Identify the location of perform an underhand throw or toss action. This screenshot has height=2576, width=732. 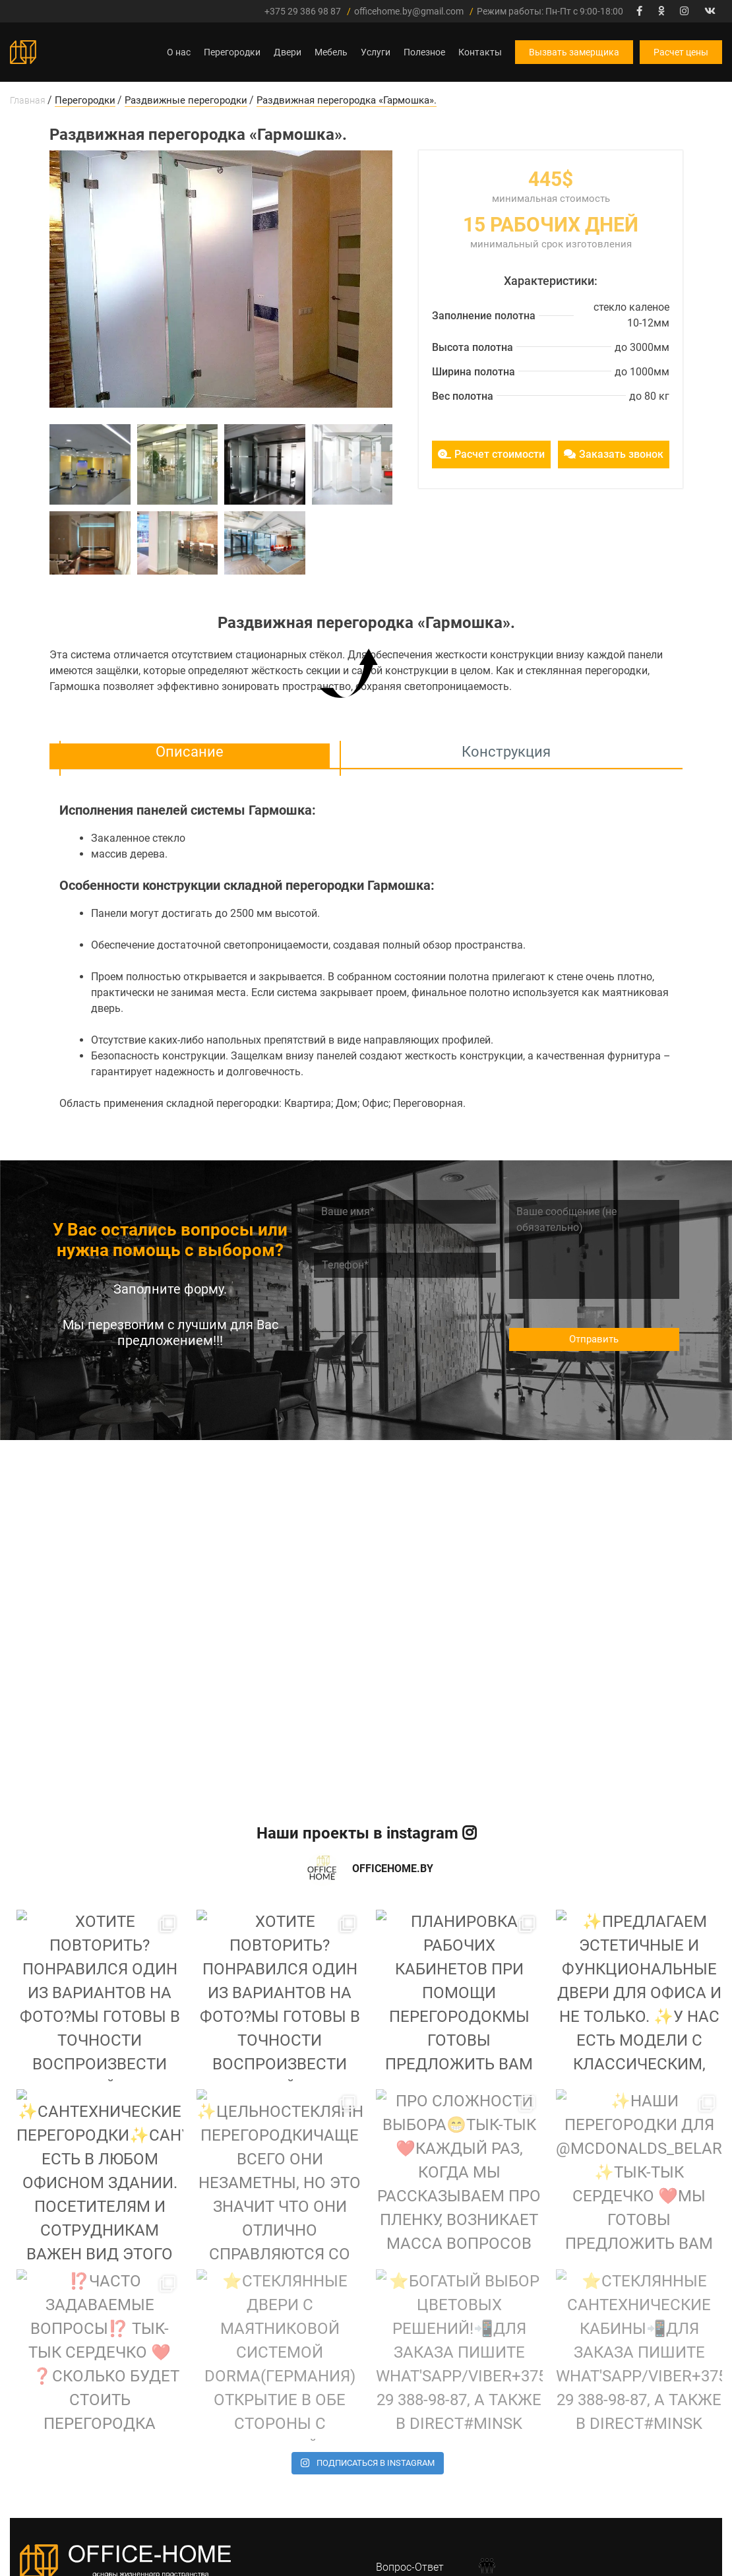
(348, 673).